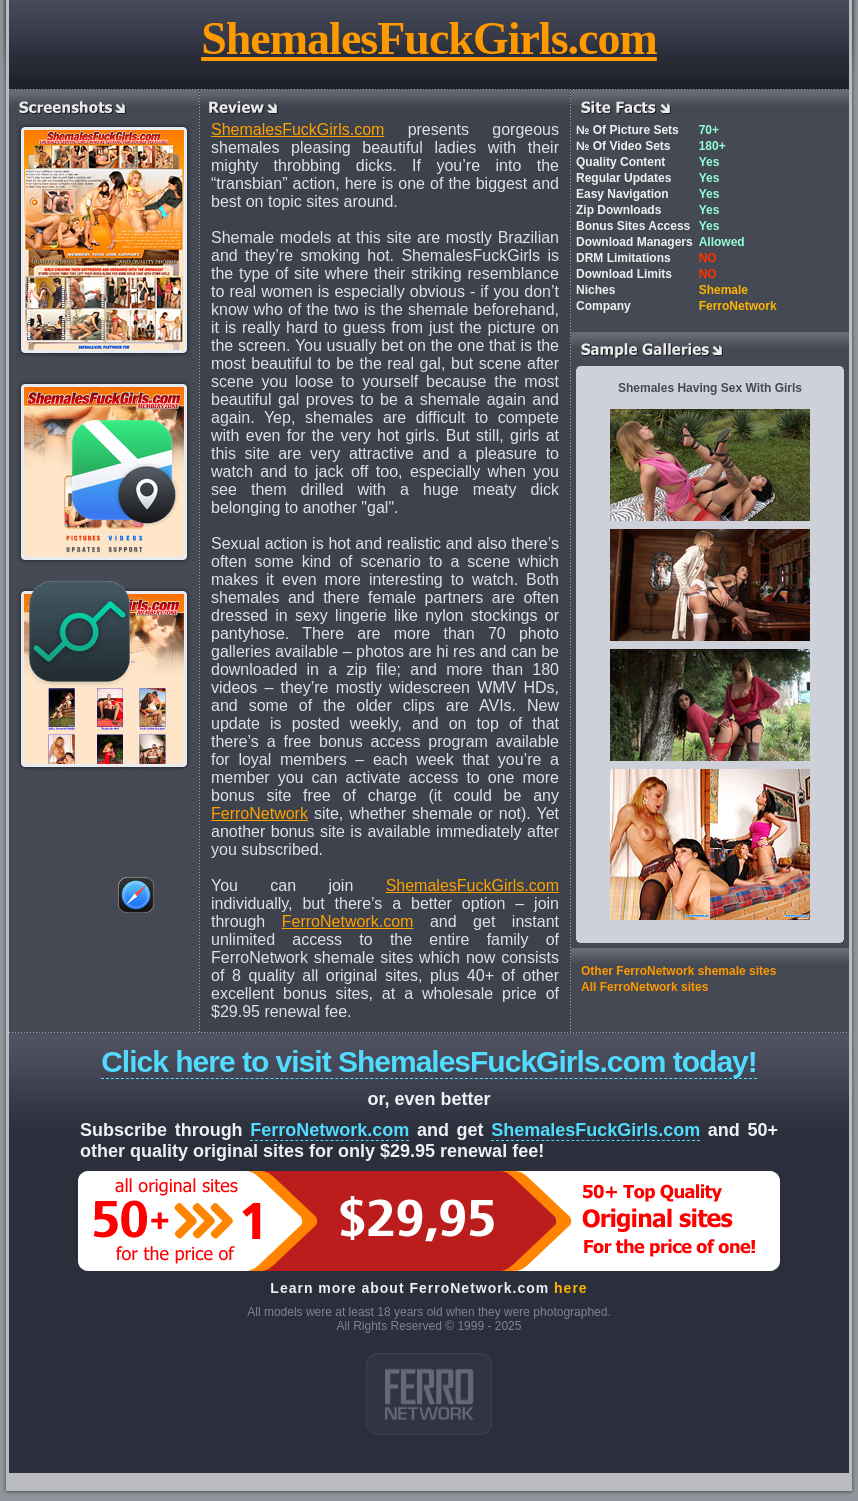  I want to click on open gnome layout switcher settings, so click(79, 631).